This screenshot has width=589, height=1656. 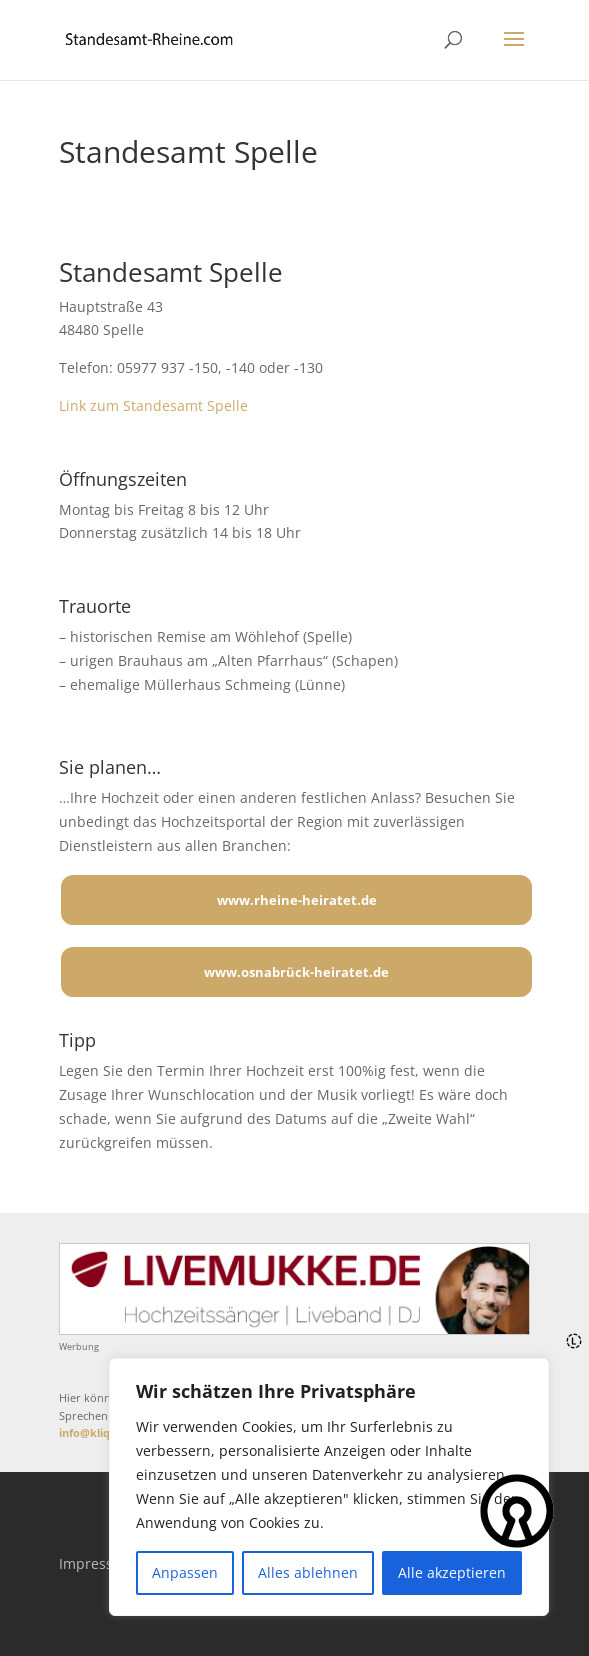 What do you see at coordinates (574, 1341) in the screenshot?
I see `indicates a loading or in-progress state` at bounding box center [574, 1341].